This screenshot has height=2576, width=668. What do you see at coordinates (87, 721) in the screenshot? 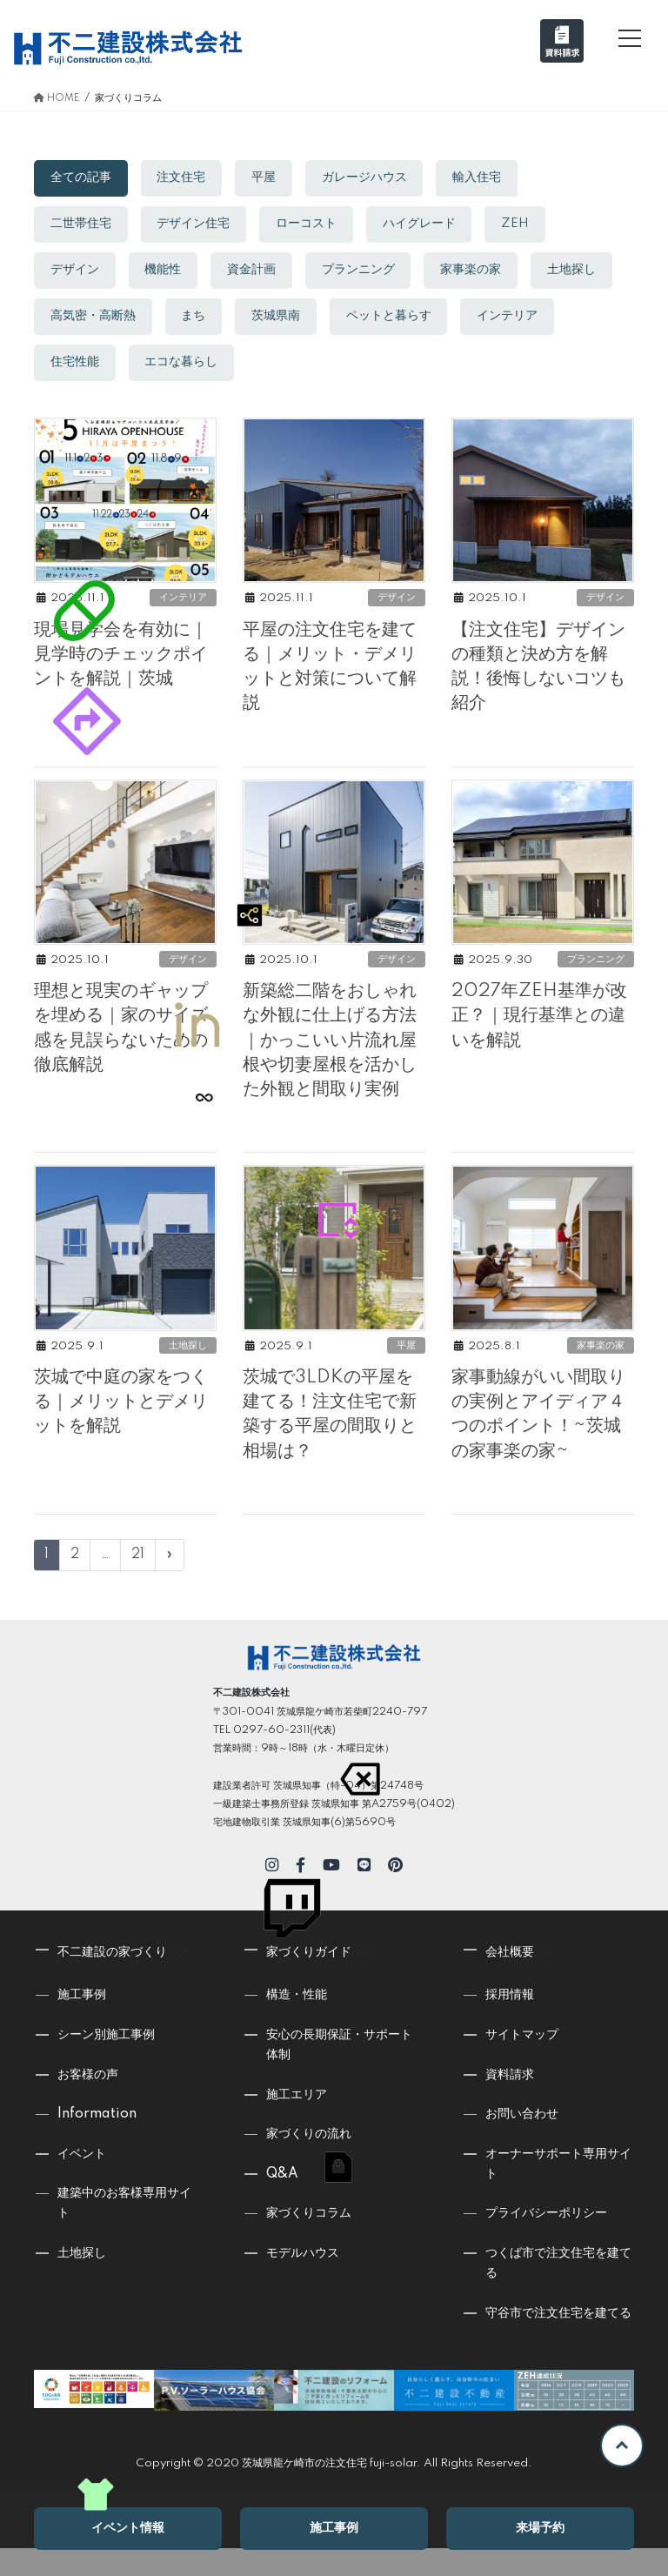
I see `get turn-by-turn directions` at bounding box center [87, 721].